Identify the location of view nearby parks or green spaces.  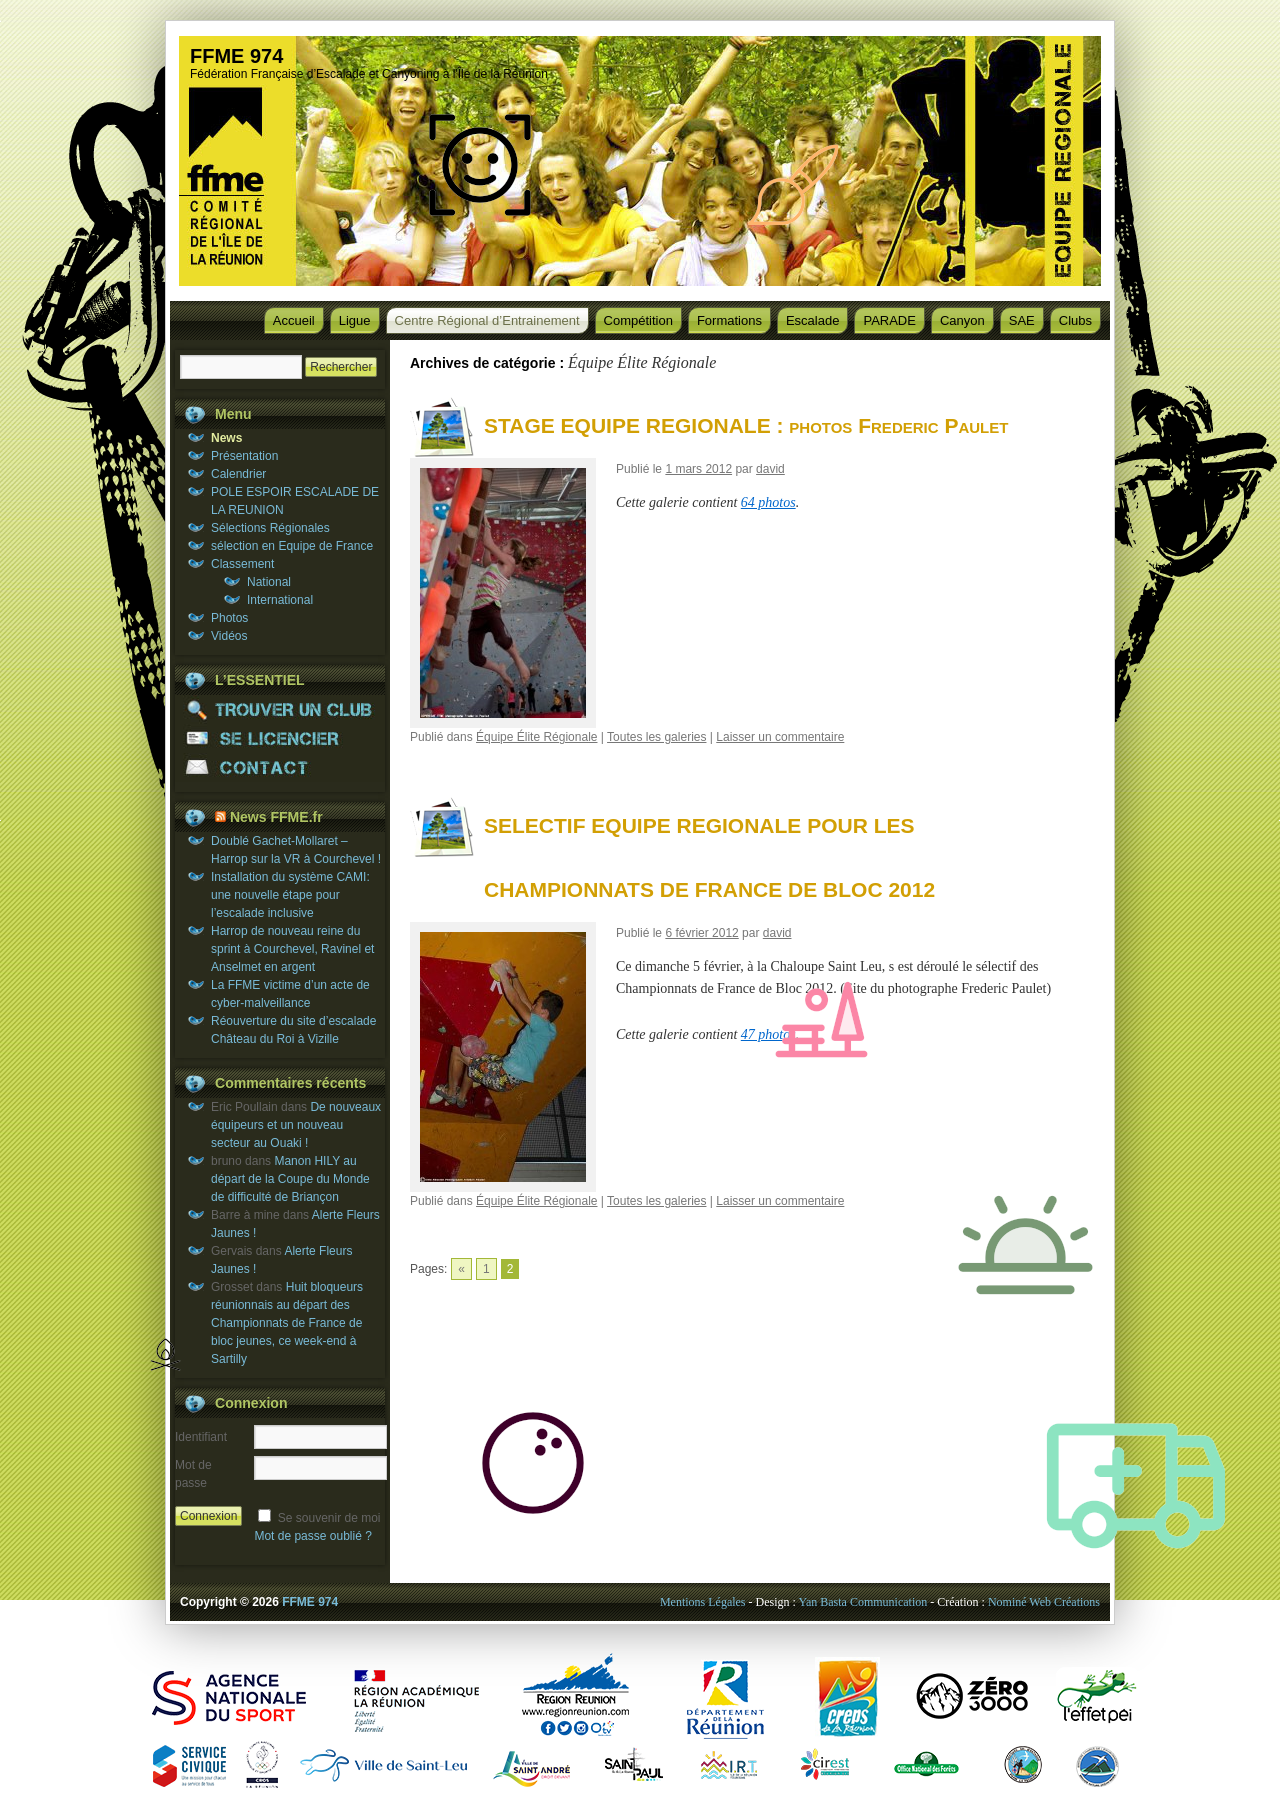
(821, 1024).